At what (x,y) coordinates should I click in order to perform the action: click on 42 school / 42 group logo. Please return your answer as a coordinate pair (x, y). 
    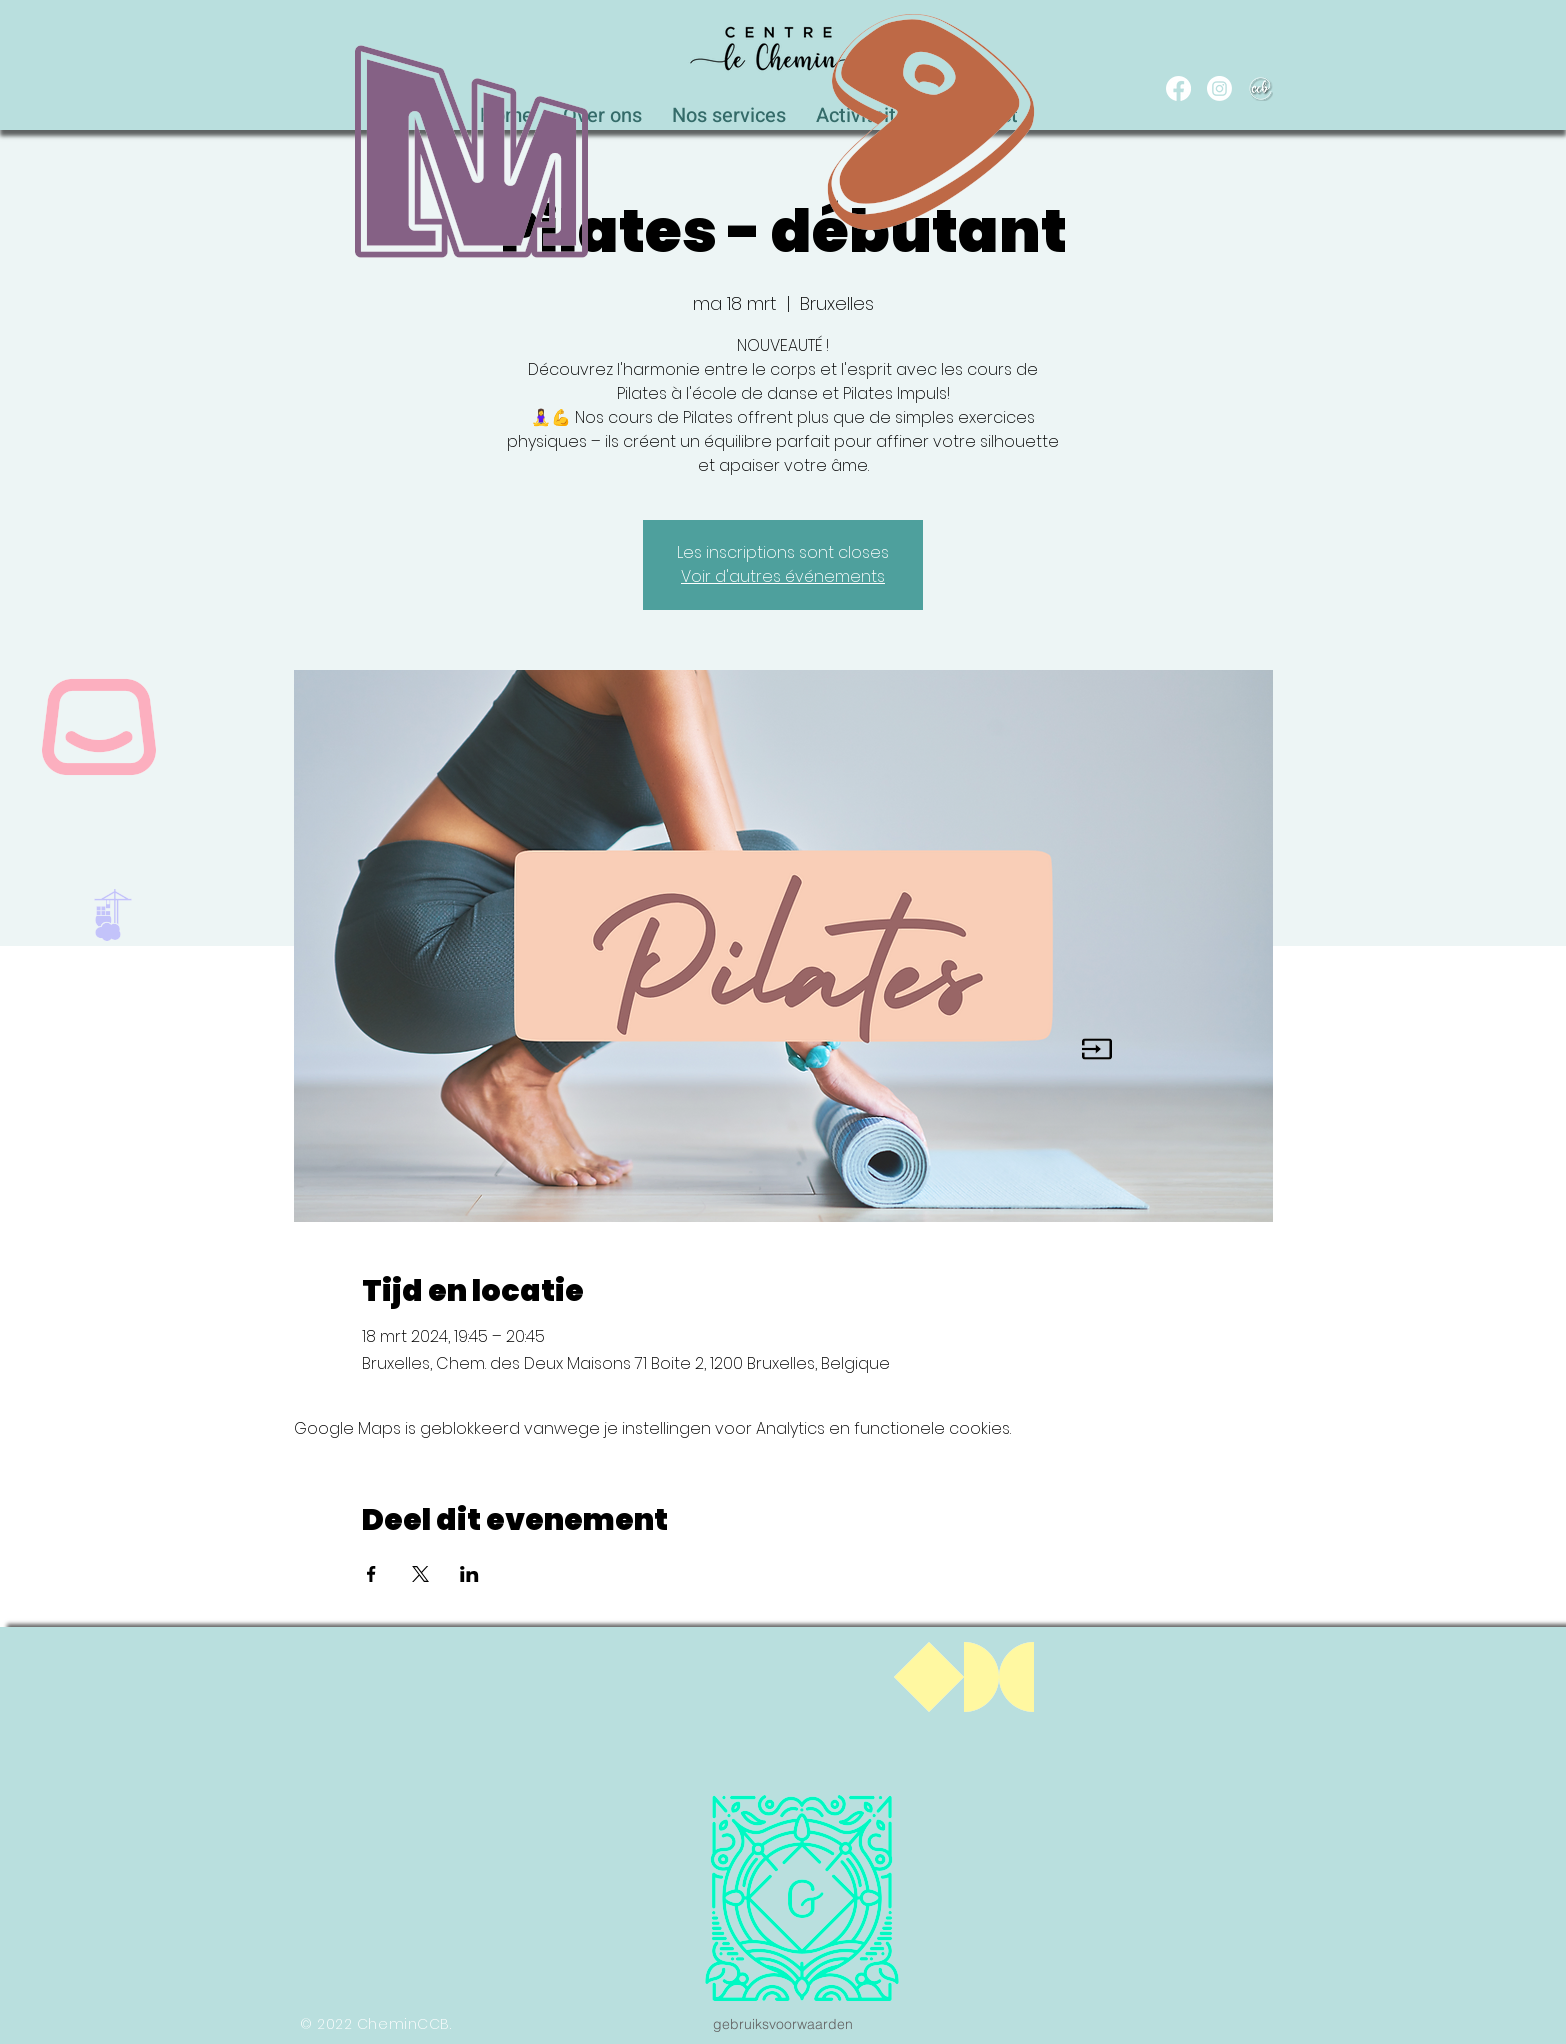
    Looking at the image, I should click on (964, 1677).